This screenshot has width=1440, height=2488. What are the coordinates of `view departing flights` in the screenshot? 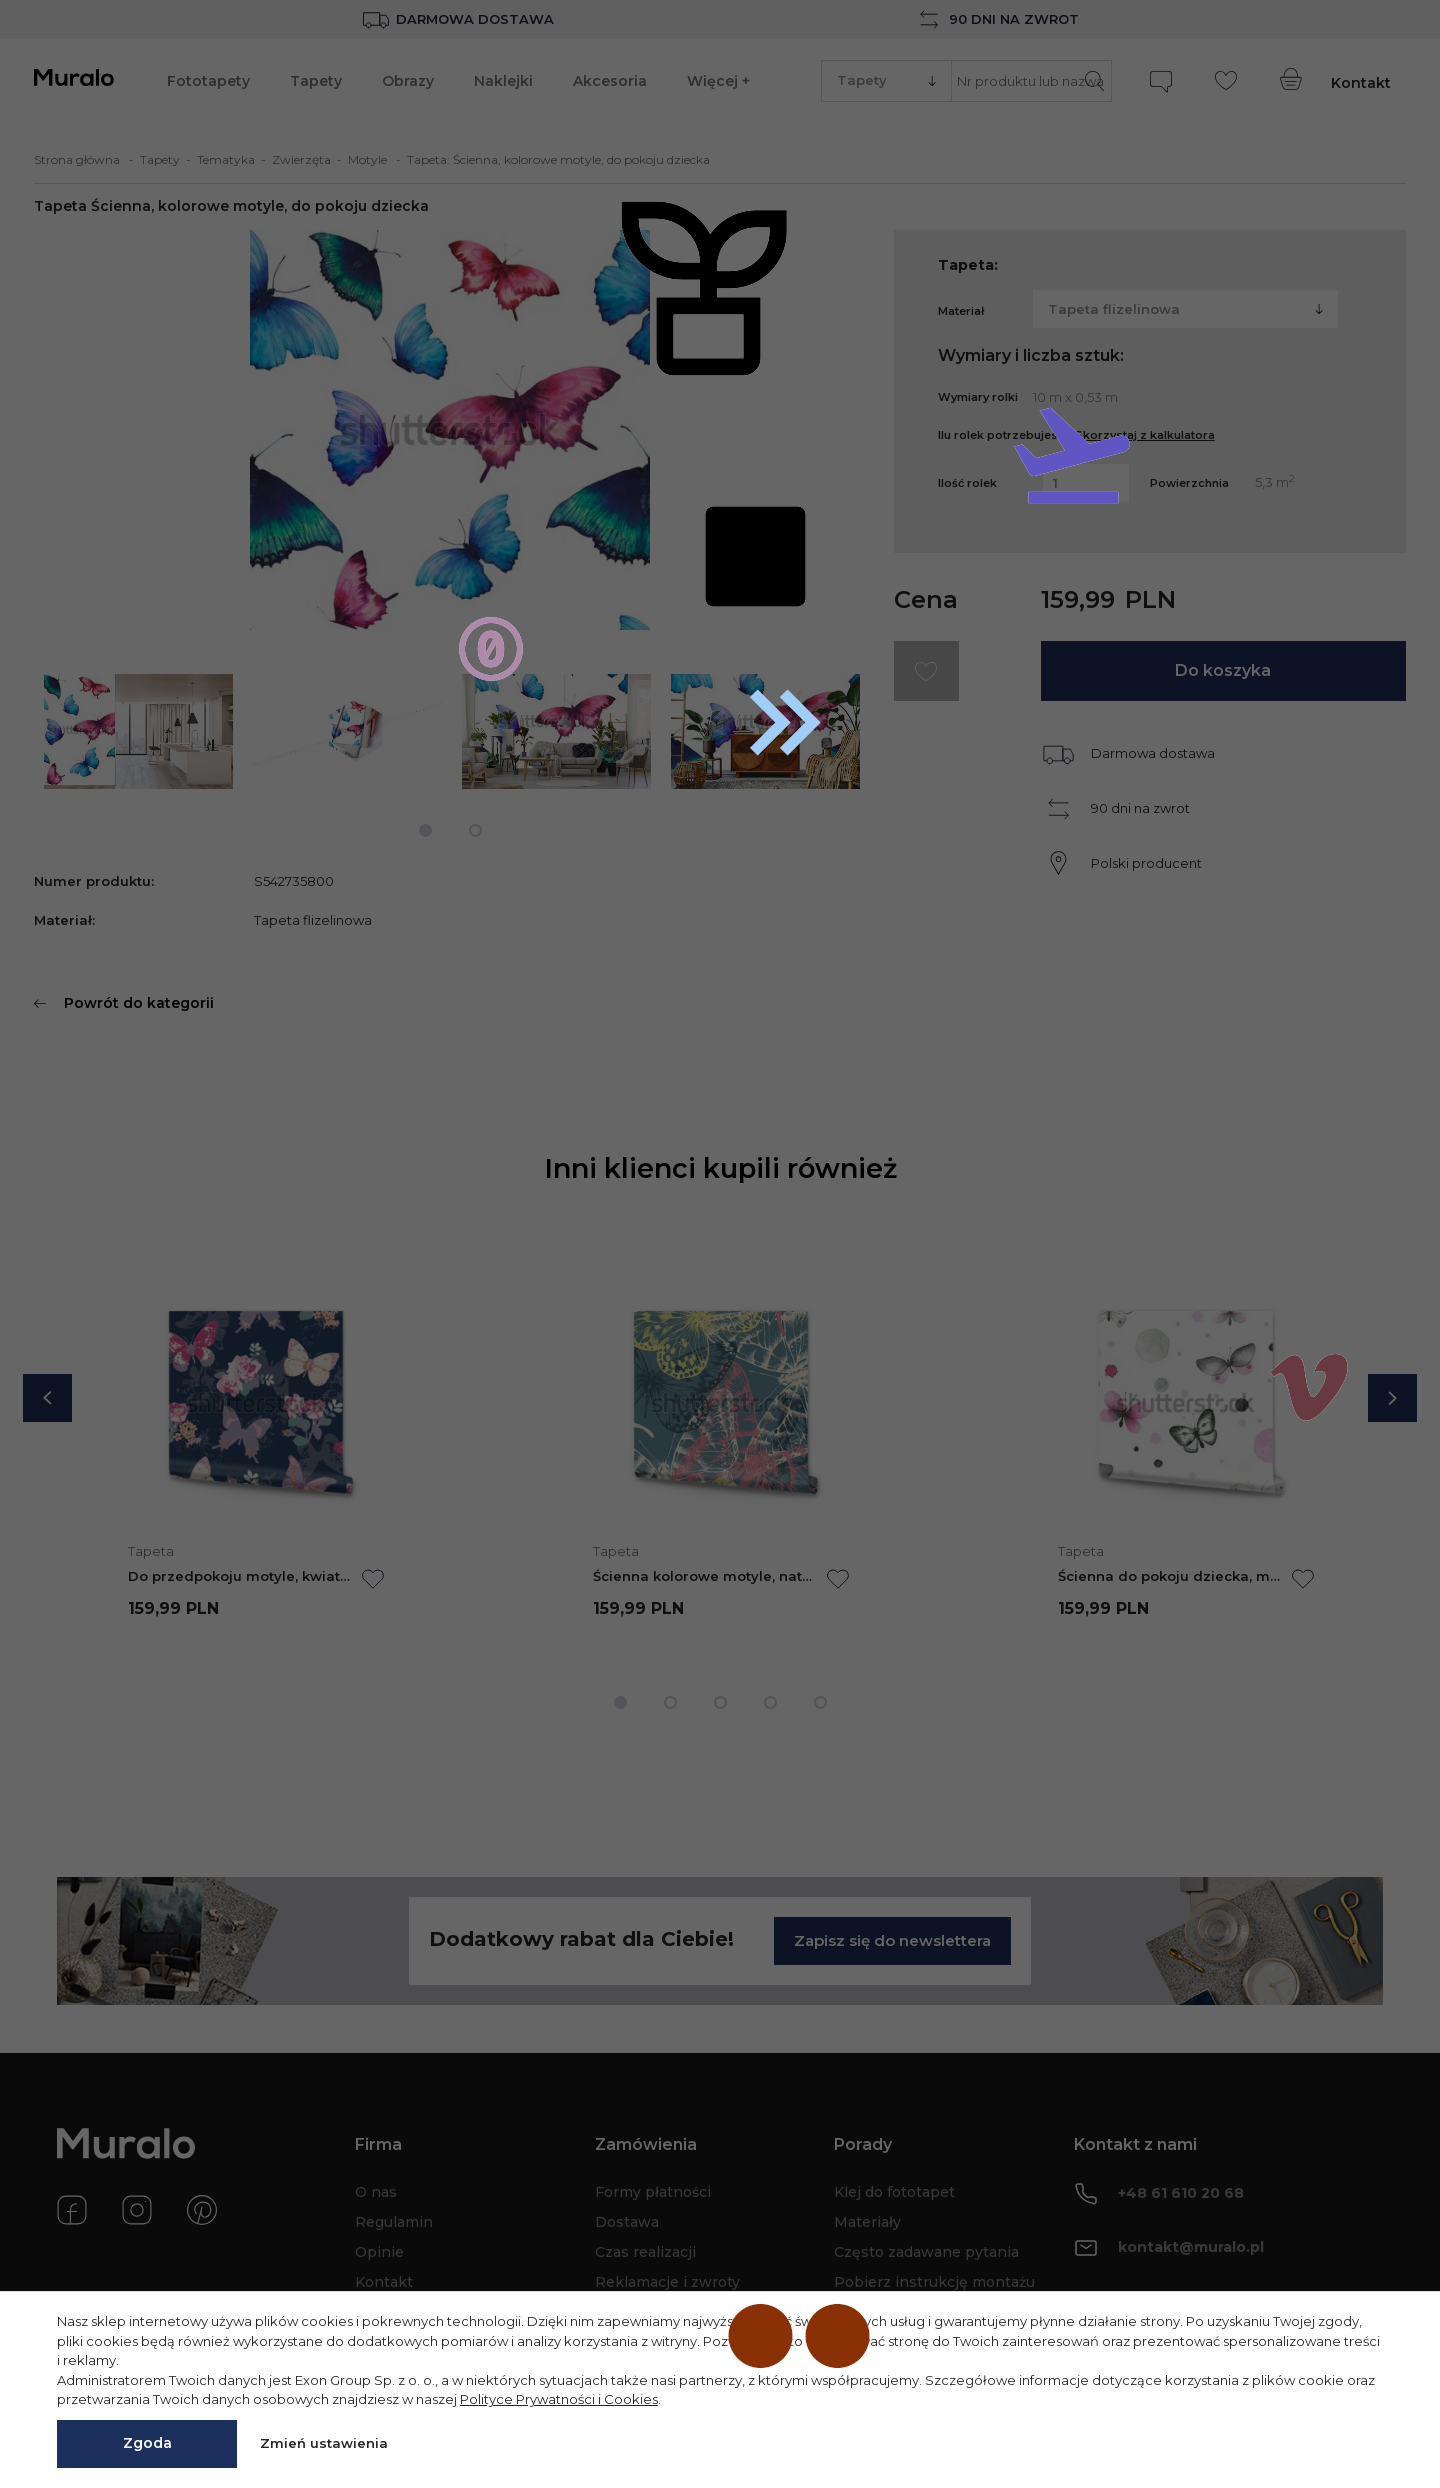 It's located at (1073, 452).